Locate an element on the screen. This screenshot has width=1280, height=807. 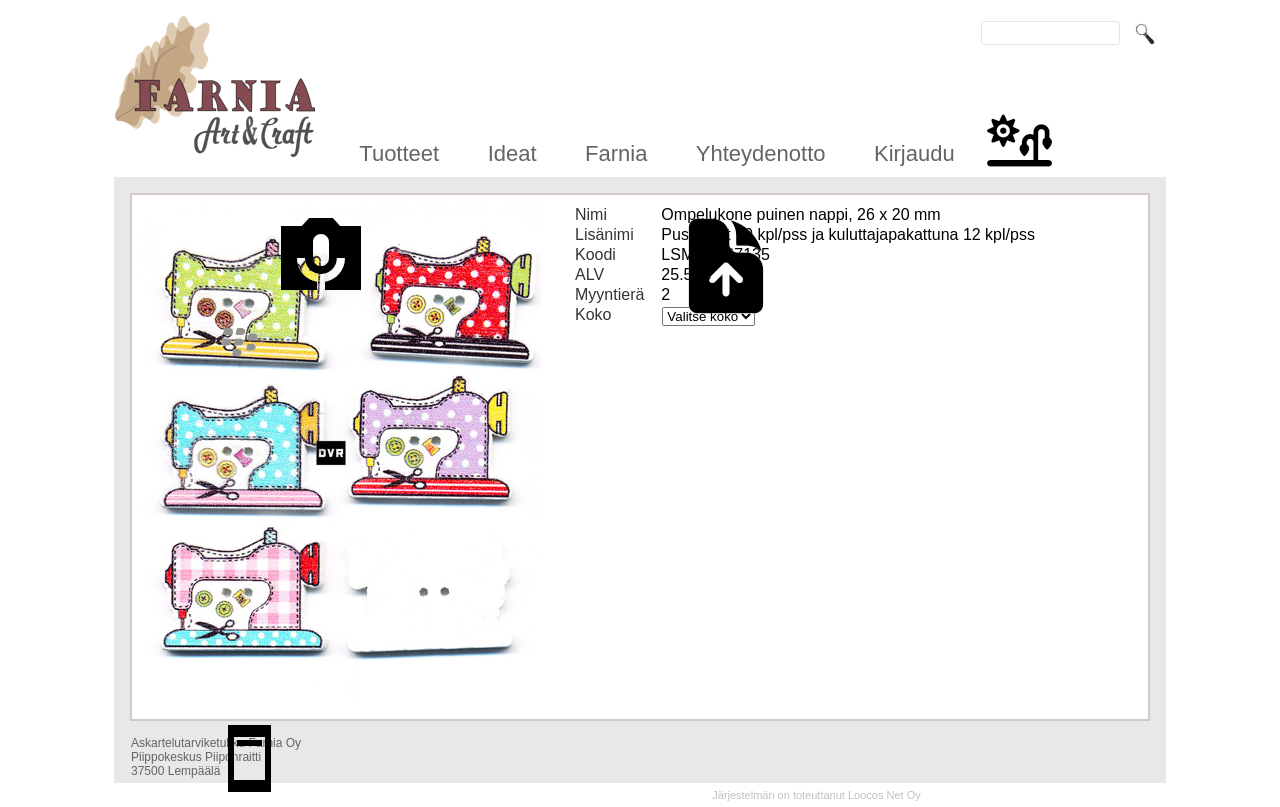
BlackBerry brand logo is located at coordinates (240, 342).